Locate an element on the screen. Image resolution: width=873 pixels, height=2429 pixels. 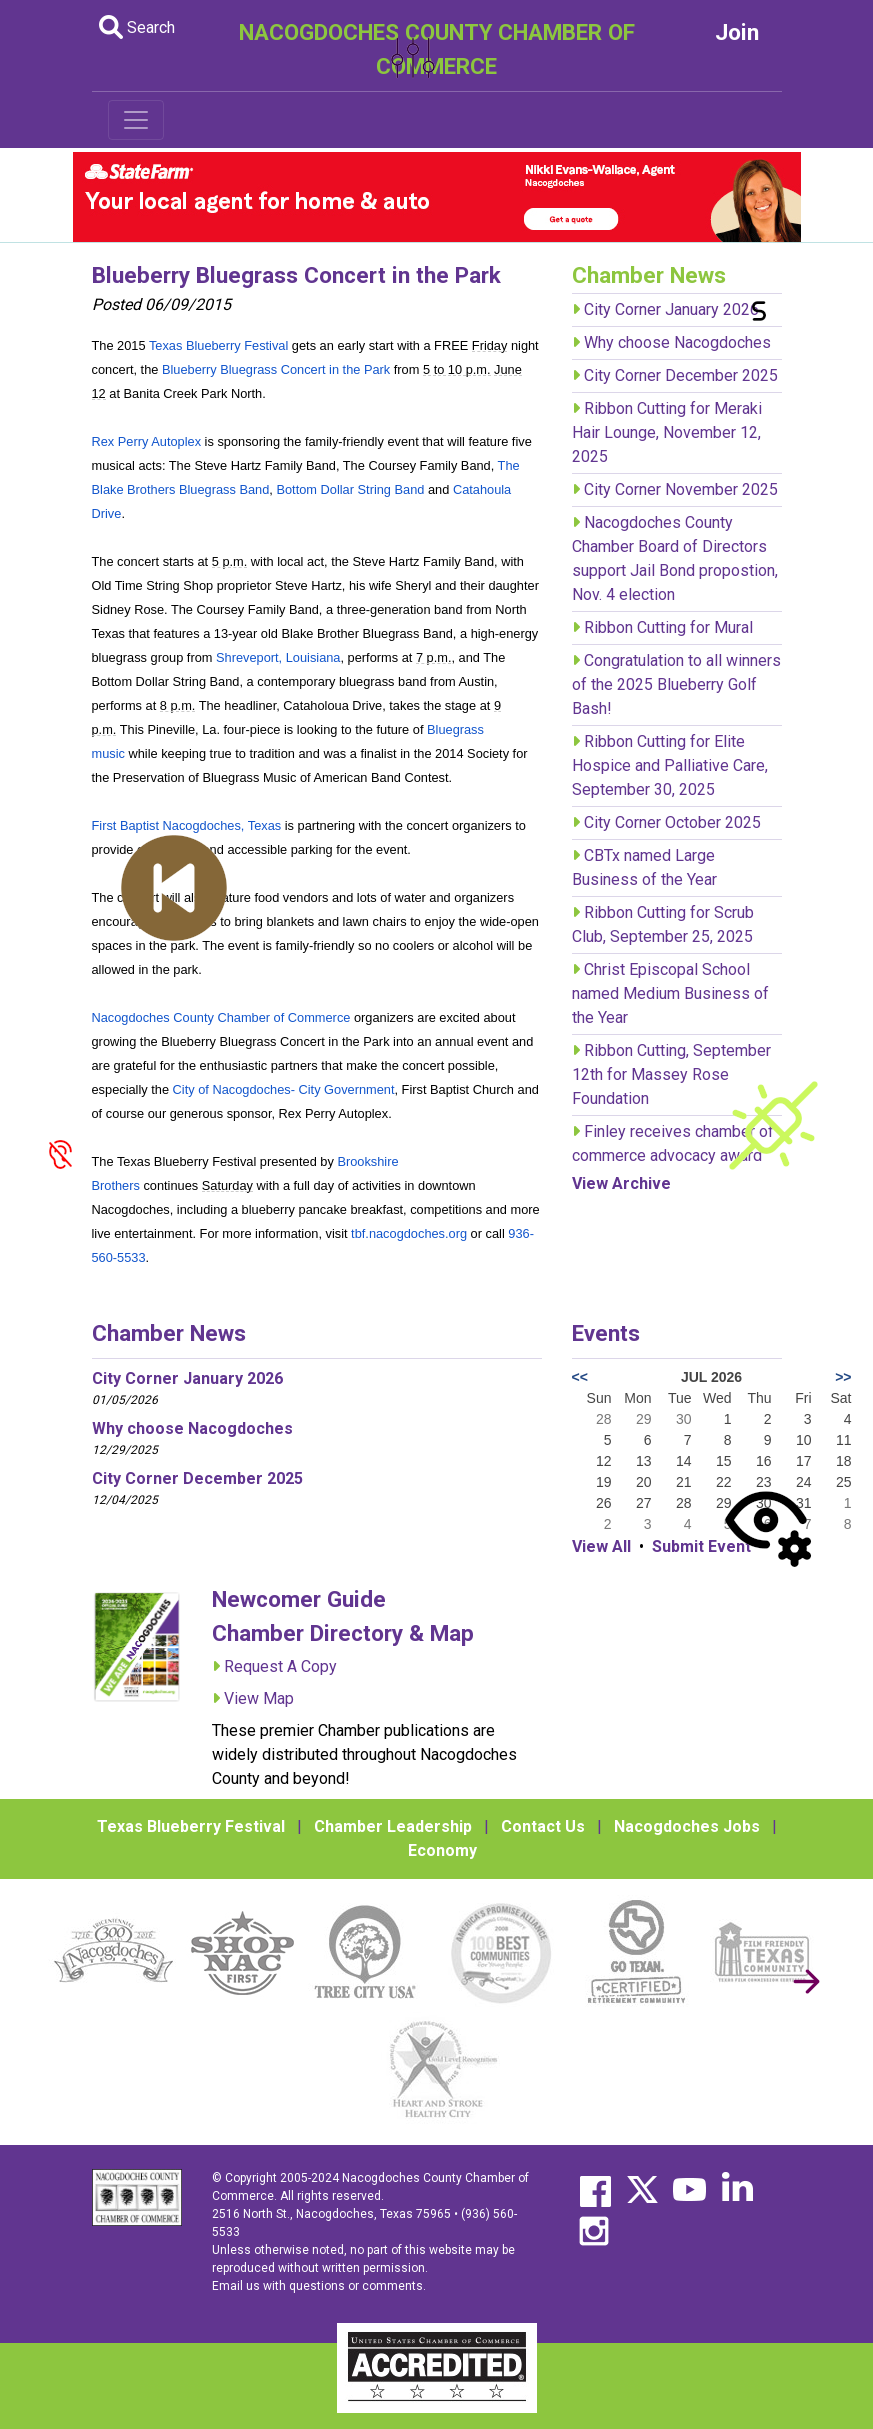
indicates items starting with the letter S is located at coordinates (759, 311).